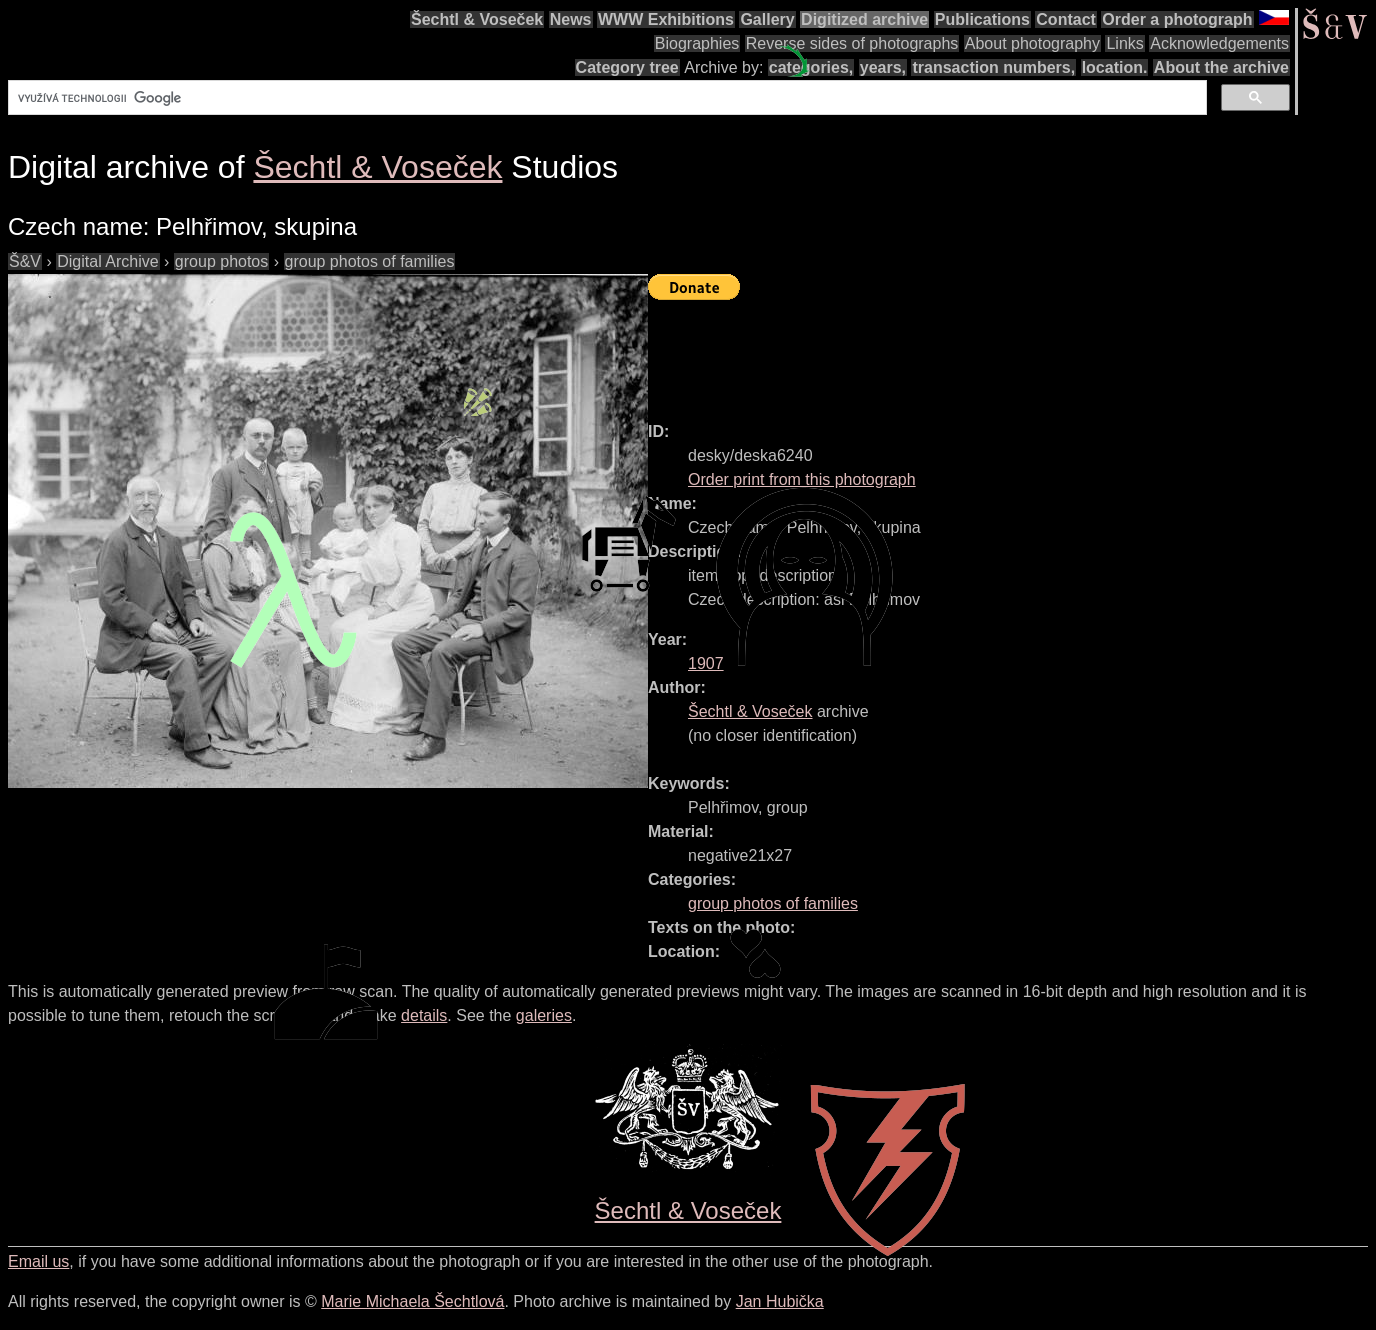 The height and width of the screenshot is (1330, 1376). I want to click on capture territory or claim a strategic point, so click(326, 988).